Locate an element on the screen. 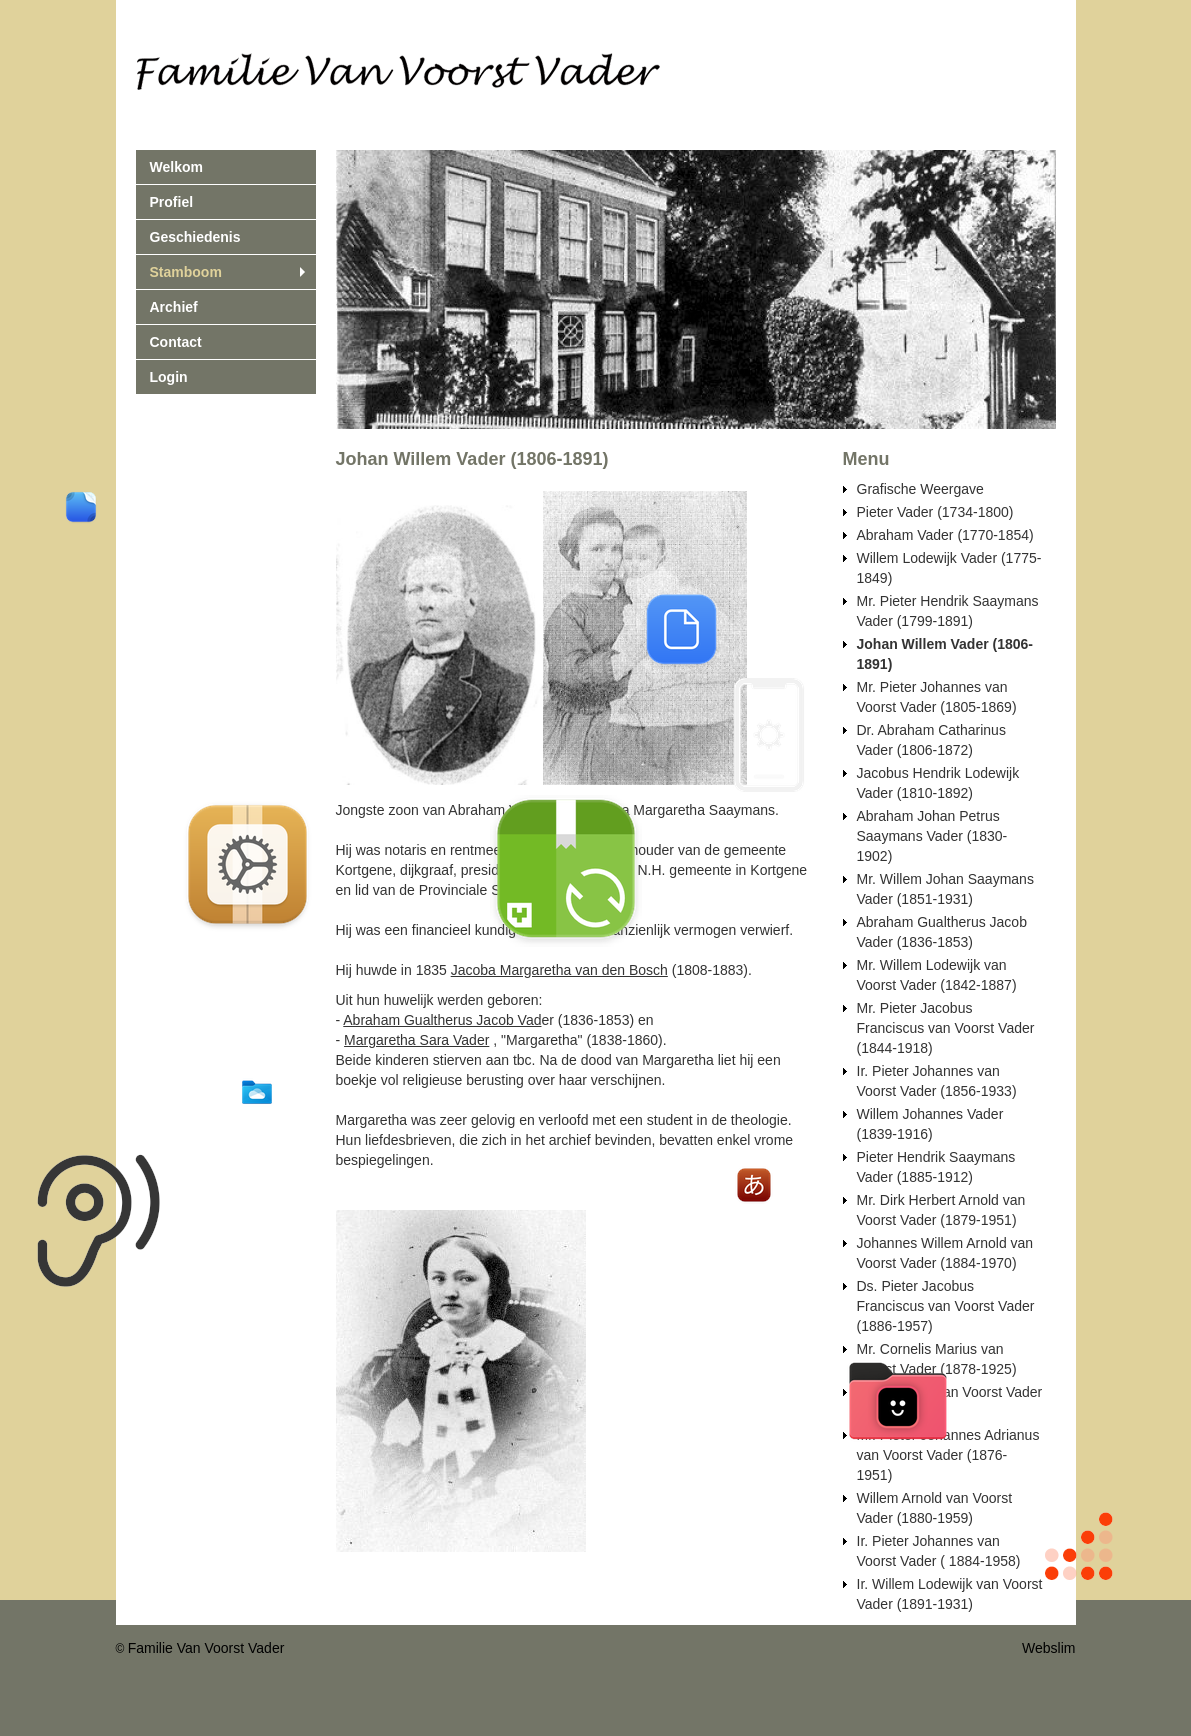  access hearing accessibility settings is located at coordinates (94, 1221).